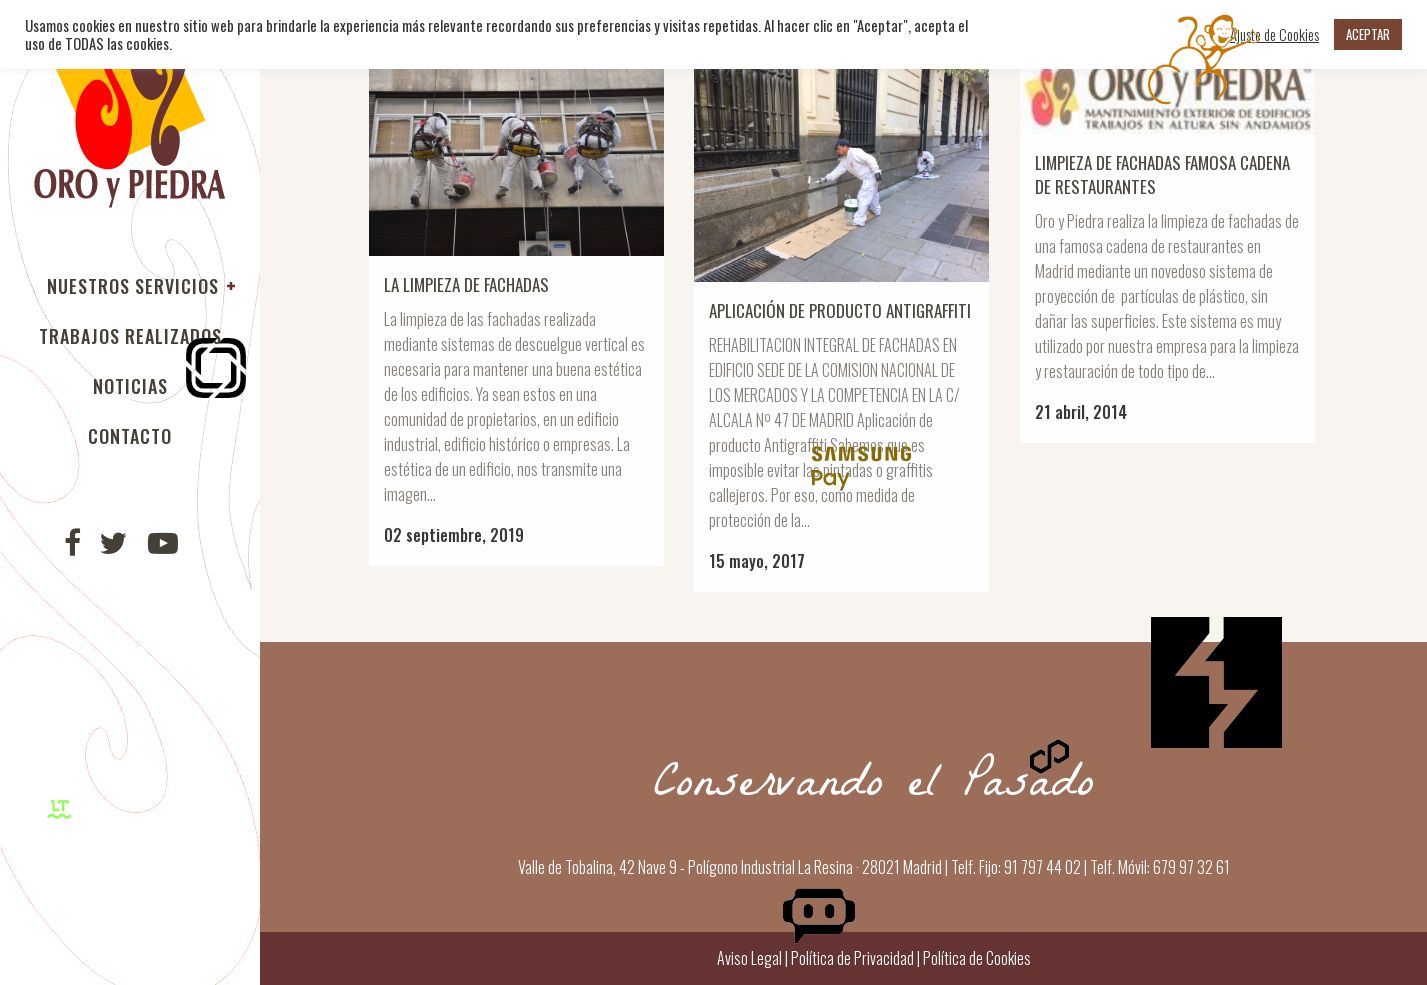 Image resolution: width=1427 pixels, height=985 pixels. What do you see at coordinates (1216, 682) in the screenshot?
I see `visit portswigger website or resources` at bounding box center [1216, 682].